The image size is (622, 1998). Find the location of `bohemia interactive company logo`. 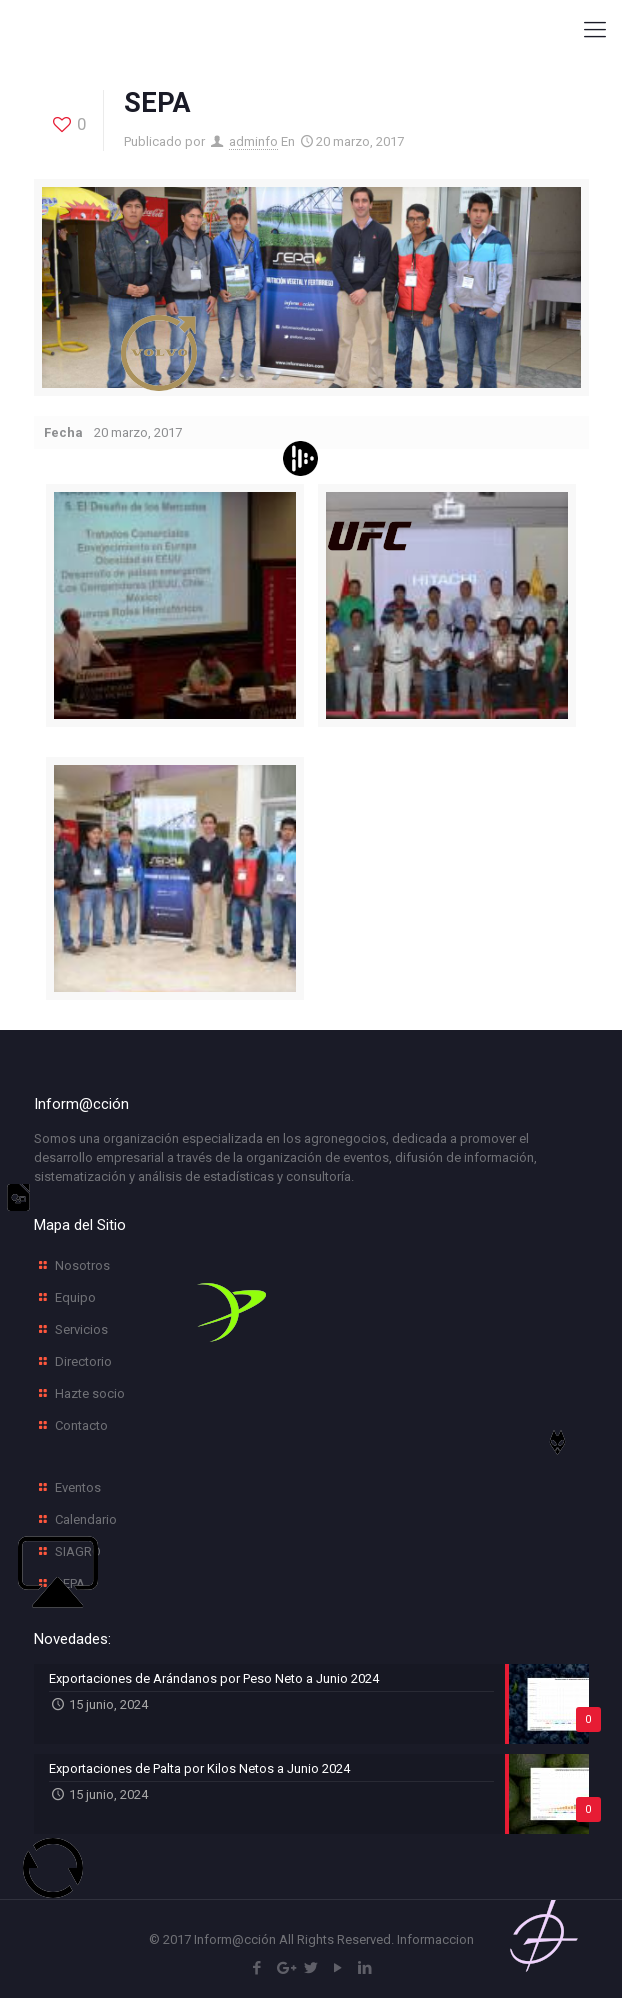

bohemia interactive company logo is located at coordinates (544, 1936).